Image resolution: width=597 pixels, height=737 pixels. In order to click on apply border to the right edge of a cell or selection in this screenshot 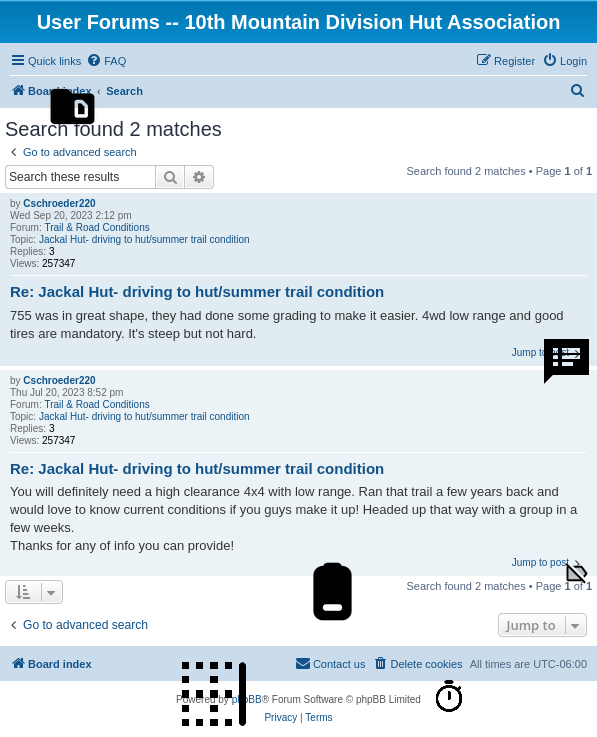, I will do `click(214, 694)`.